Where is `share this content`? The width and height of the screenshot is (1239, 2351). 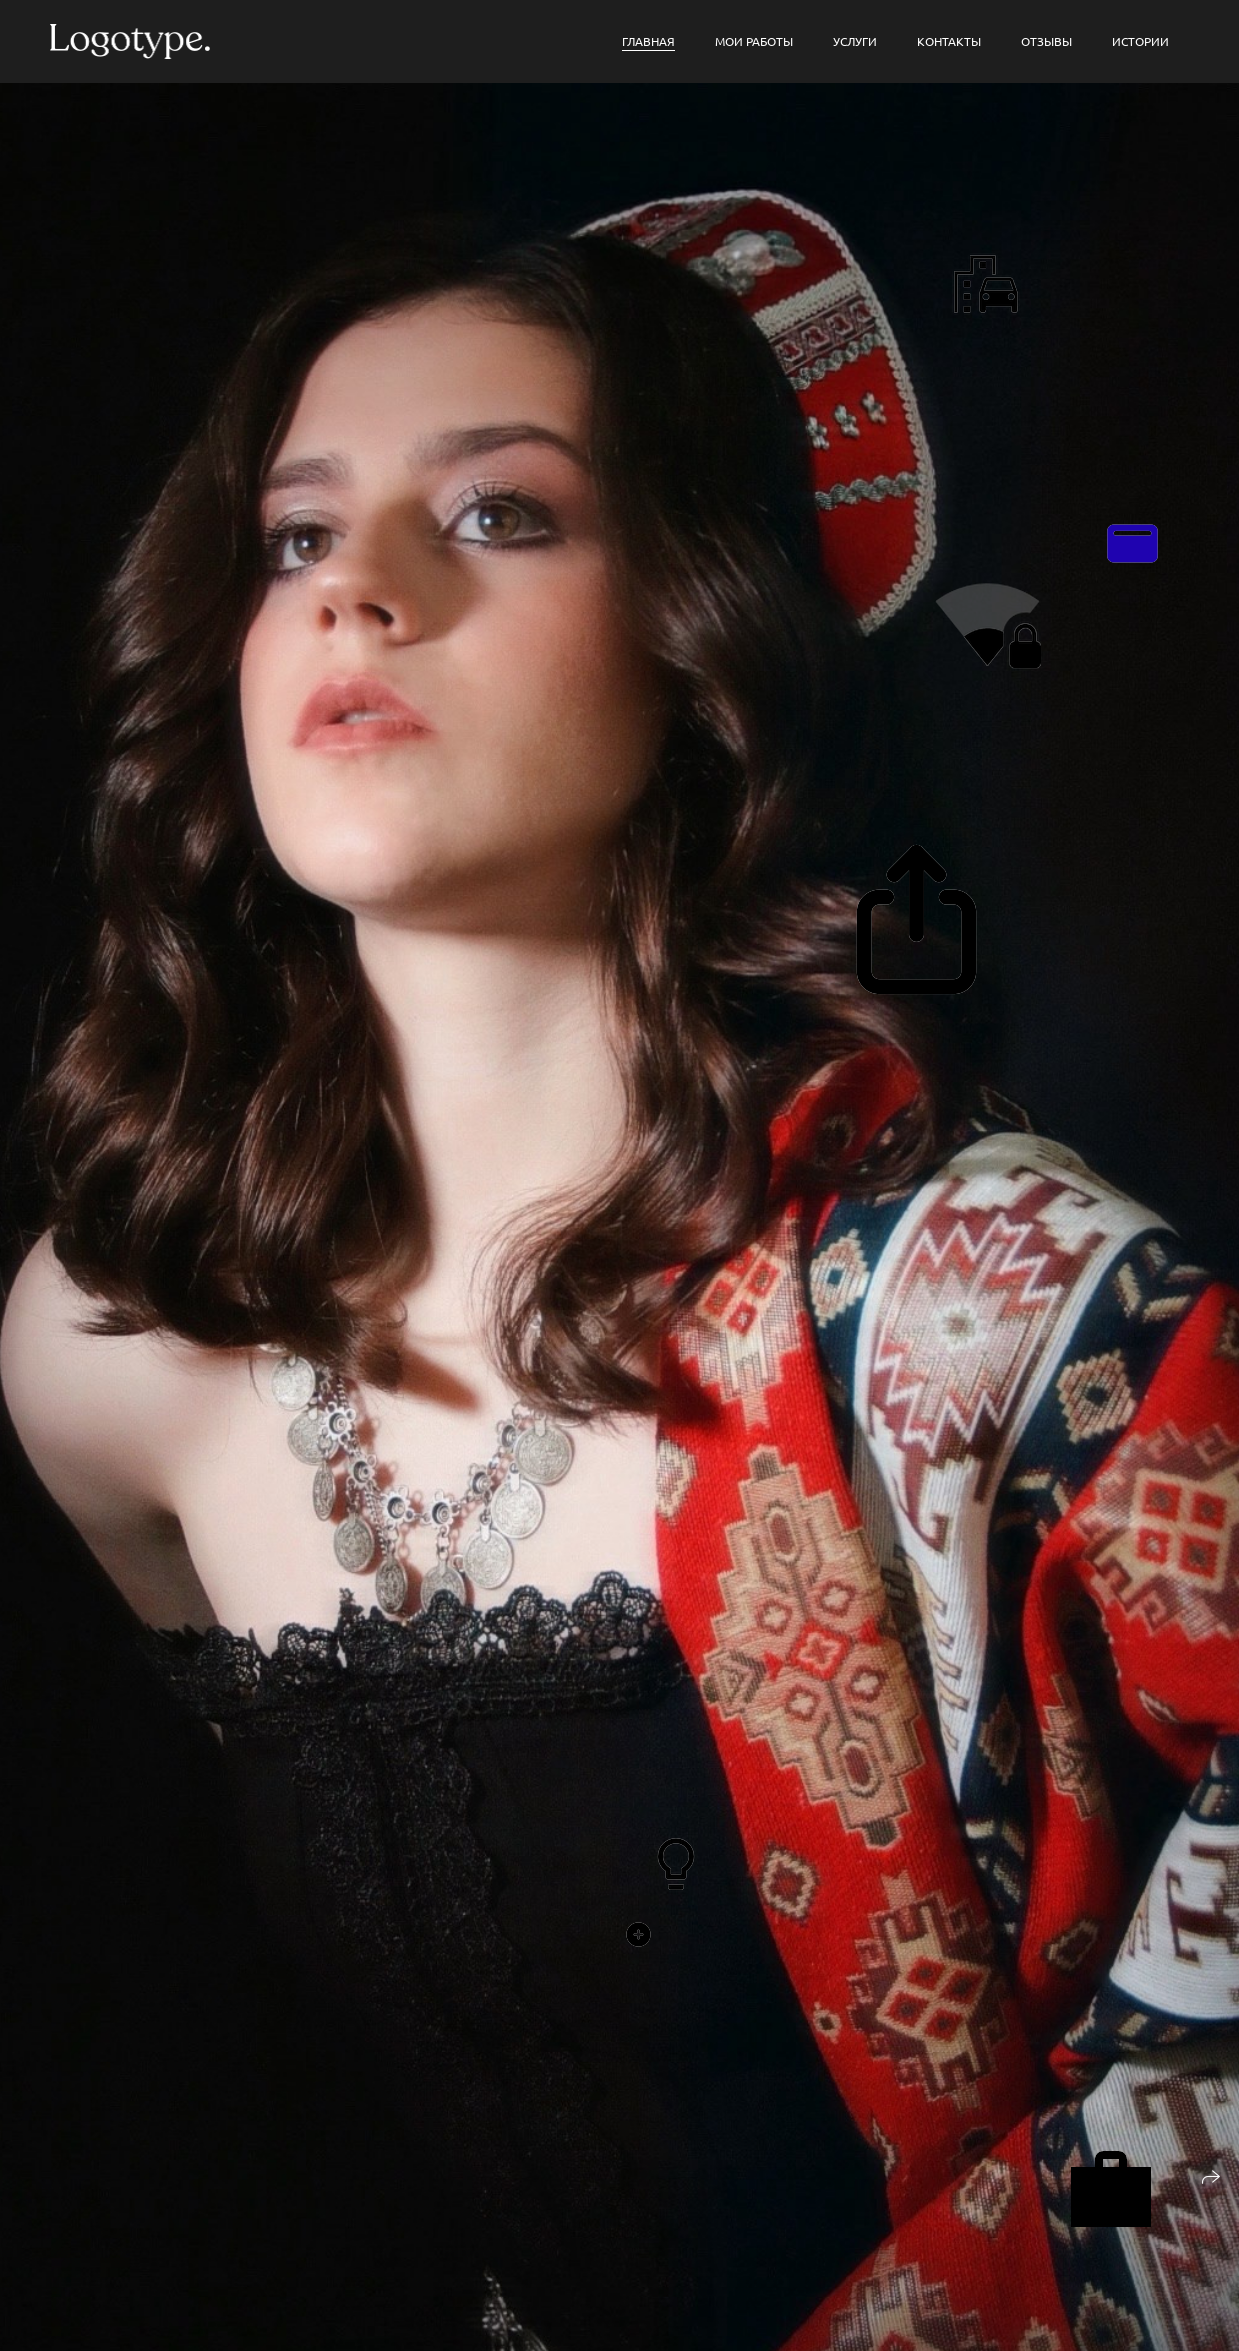 share this content is located at coordinates (916, 919).